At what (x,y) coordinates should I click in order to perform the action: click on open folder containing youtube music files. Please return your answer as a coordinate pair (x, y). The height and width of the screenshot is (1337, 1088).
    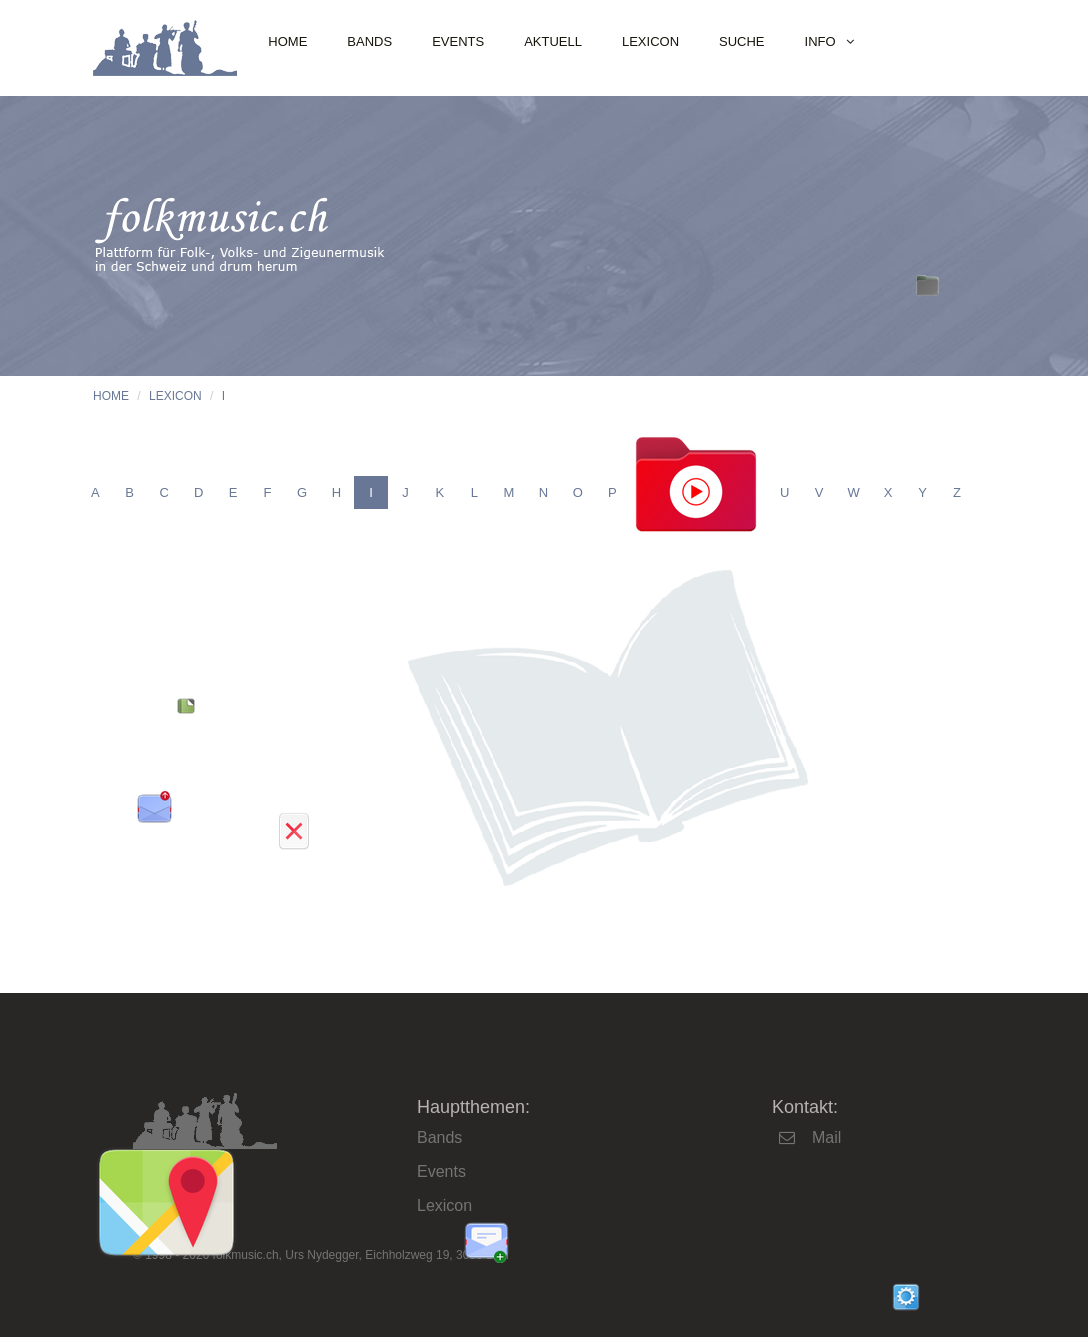
    Looking at the image, I should click on (695, 487).